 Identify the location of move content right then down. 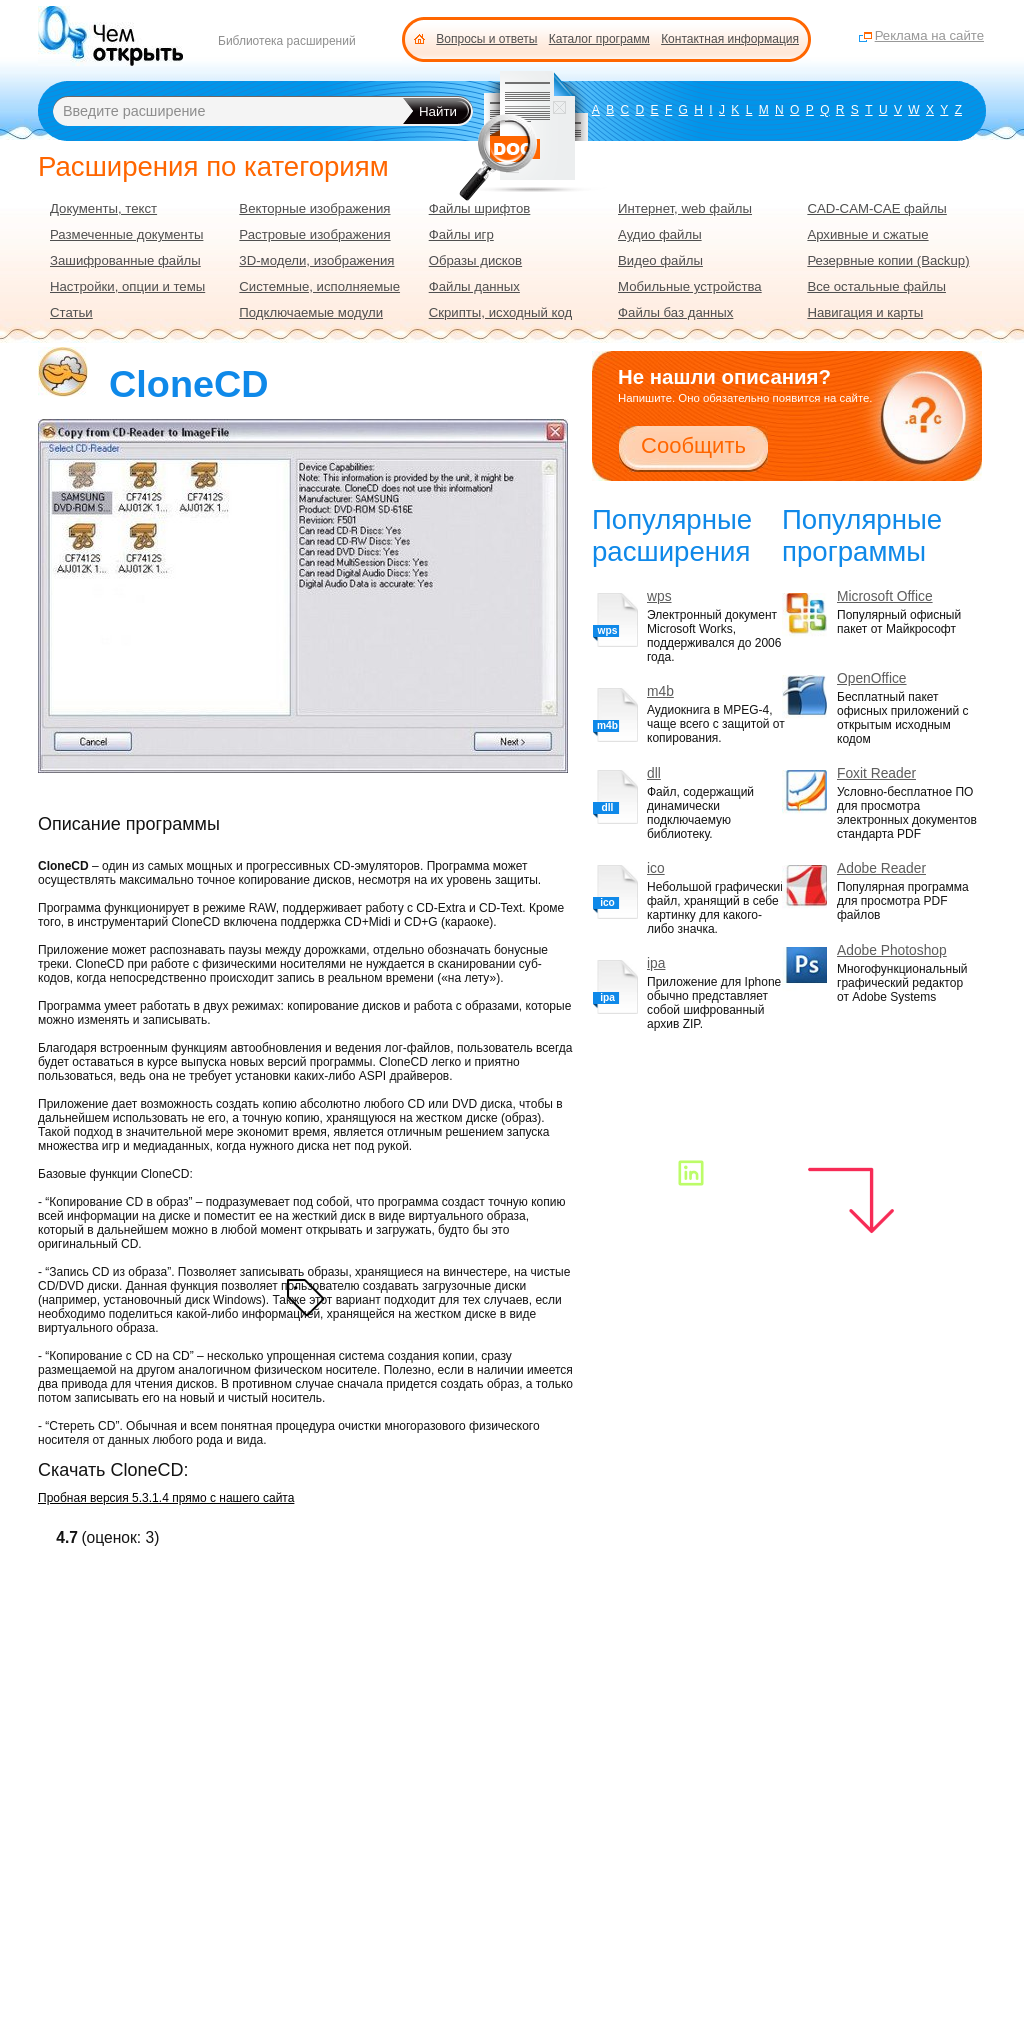
(851, 1197).